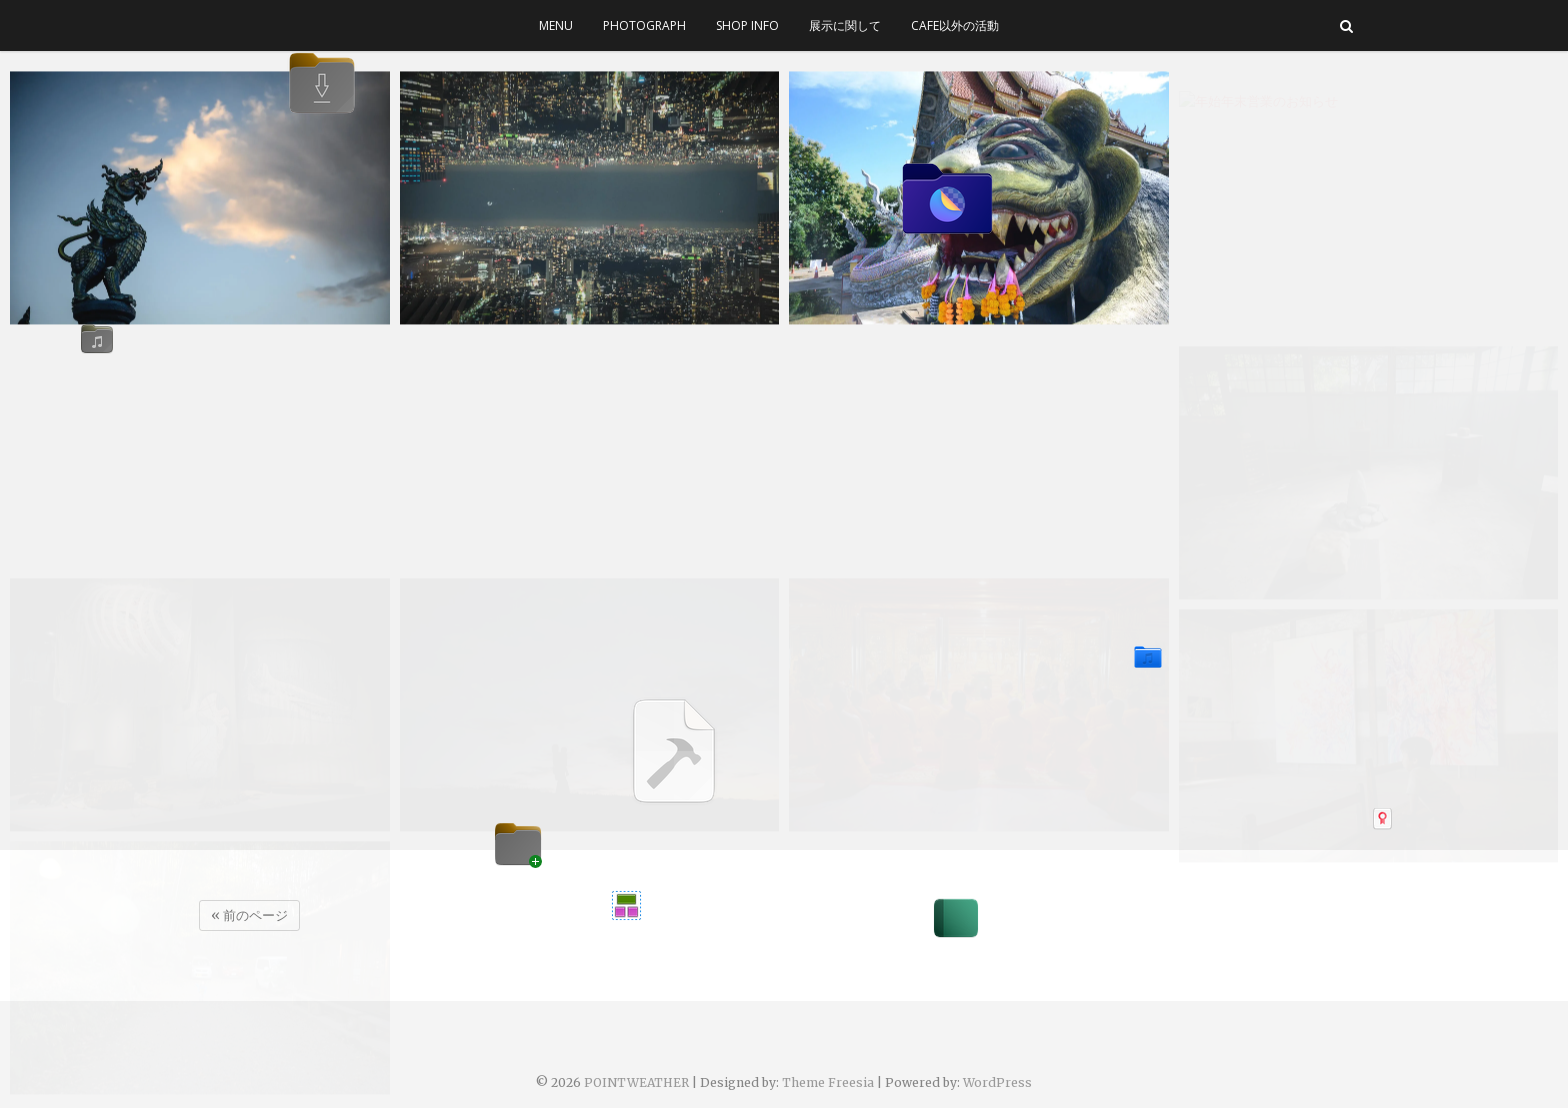 This screenshot has width=1568, height=1108. Describe the element at coordinates (322, 83) in the screenshot. I see `open downloads folder` at that location.